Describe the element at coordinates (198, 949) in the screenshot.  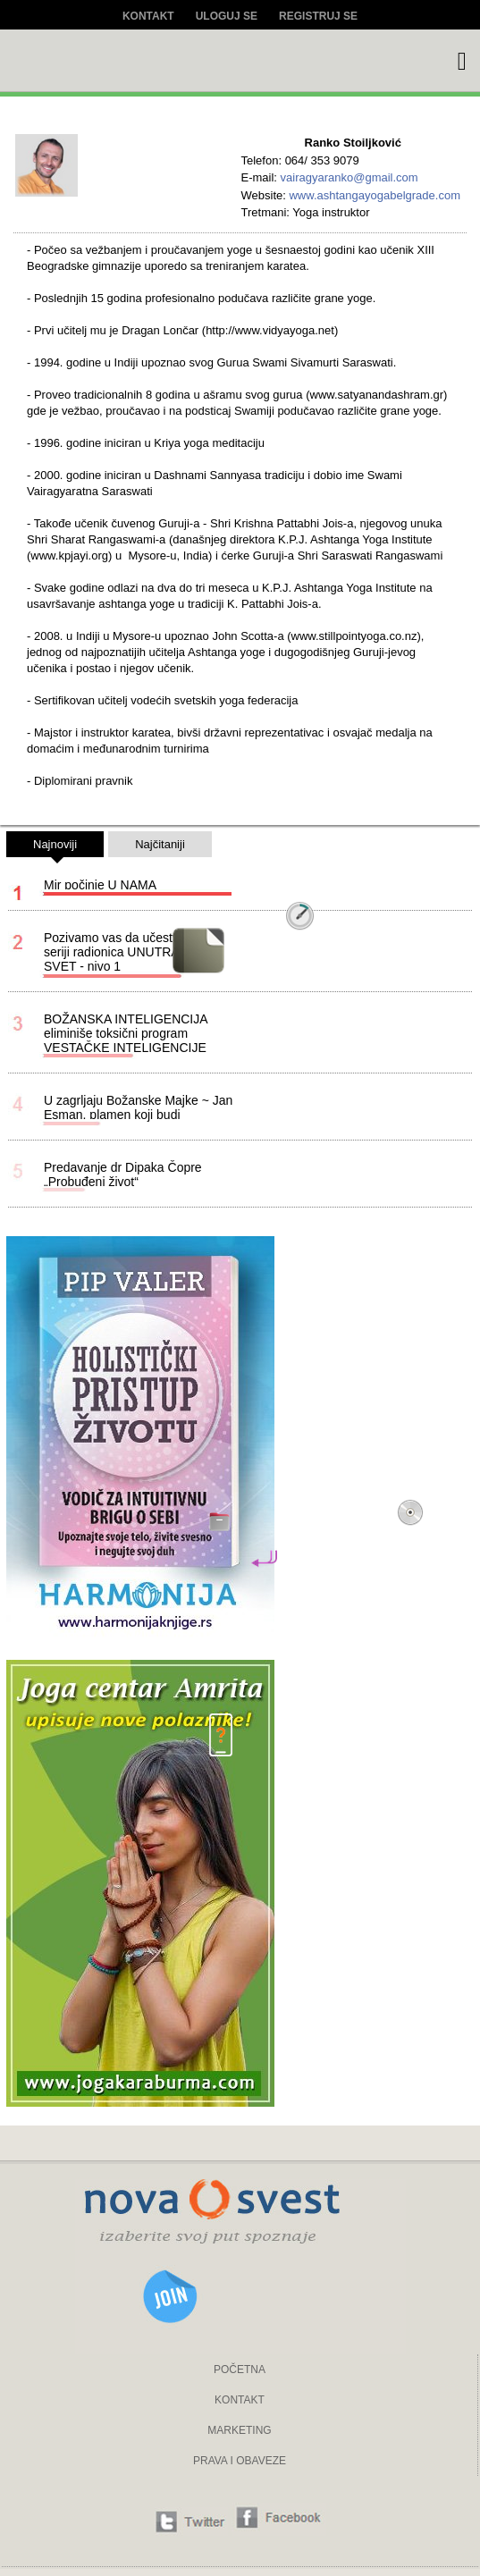
I see `change desktop wallpaper settings` at that location.